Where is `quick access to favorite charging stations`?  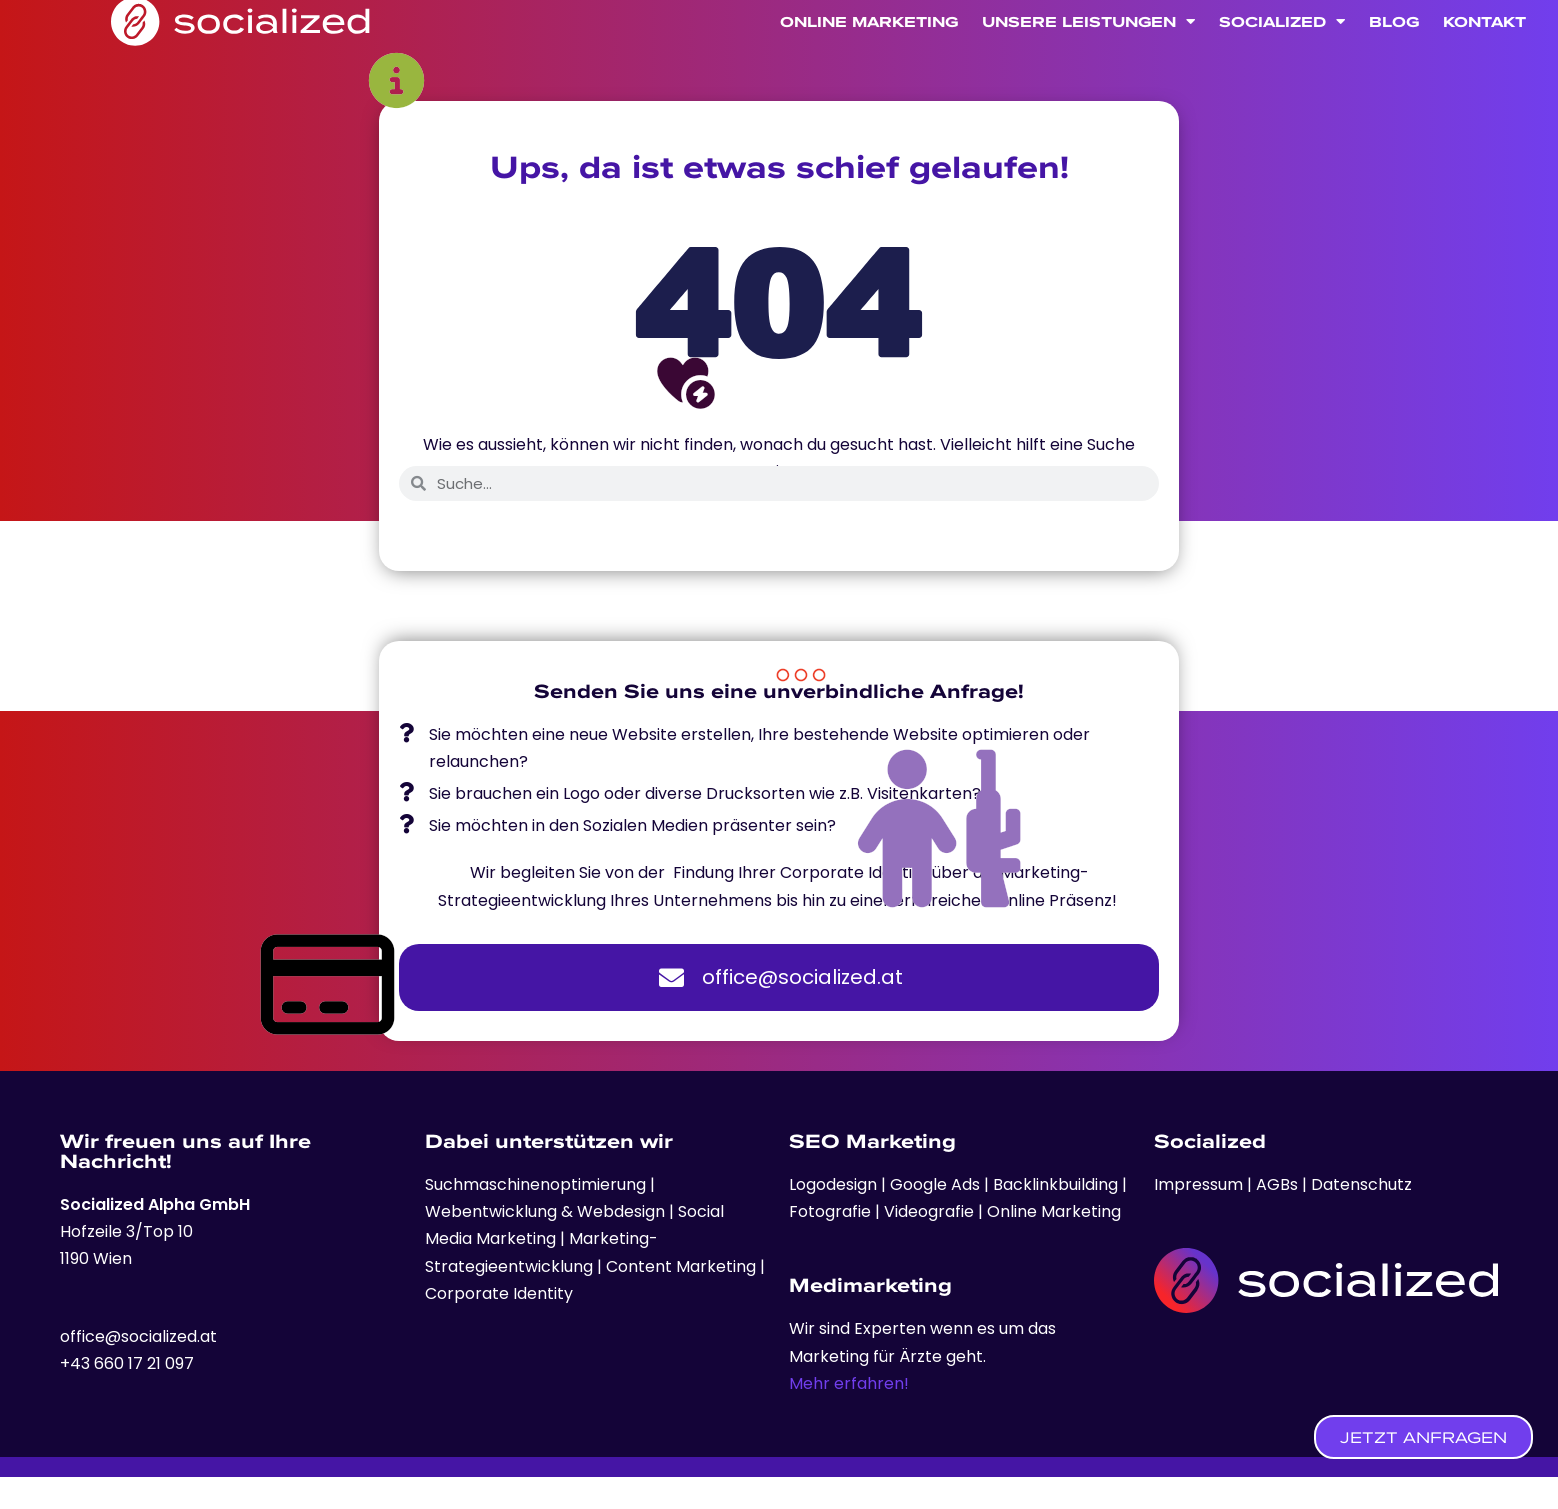 quick access to favorite charging stations is located at coordinates (686, 380).